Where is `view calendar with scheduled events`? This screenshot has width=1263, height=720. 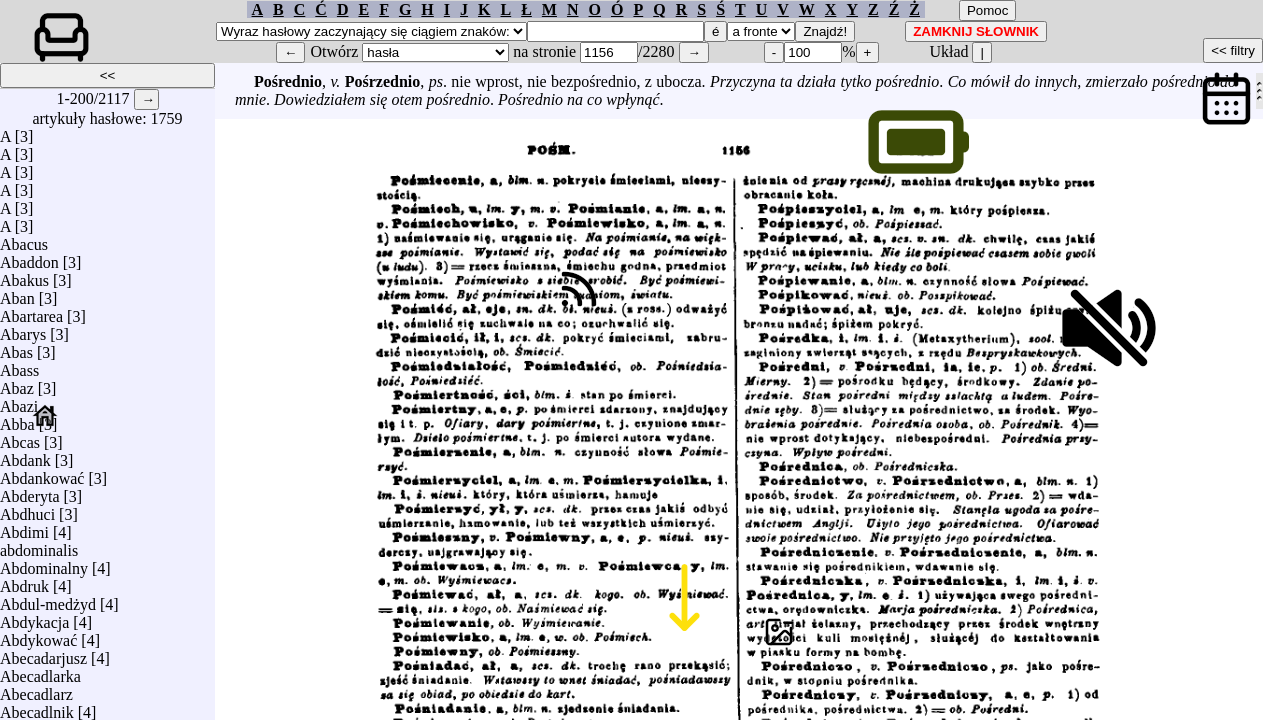
view calendar with scheduled events is located at coordinates (1226, 98).